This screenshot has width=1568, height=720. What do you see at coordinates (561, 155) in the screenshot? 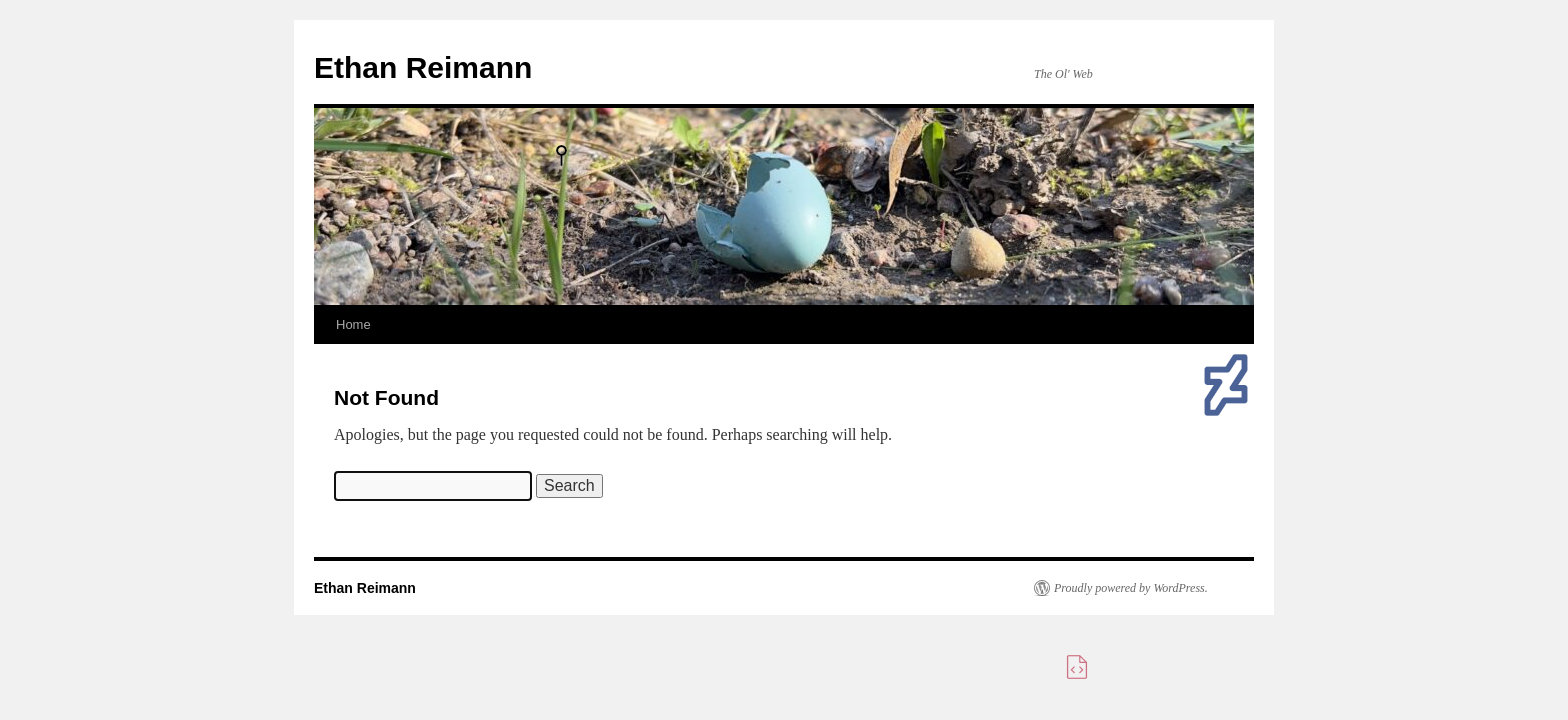
I see `mark a location on the map` at bounding box center [561, 155].